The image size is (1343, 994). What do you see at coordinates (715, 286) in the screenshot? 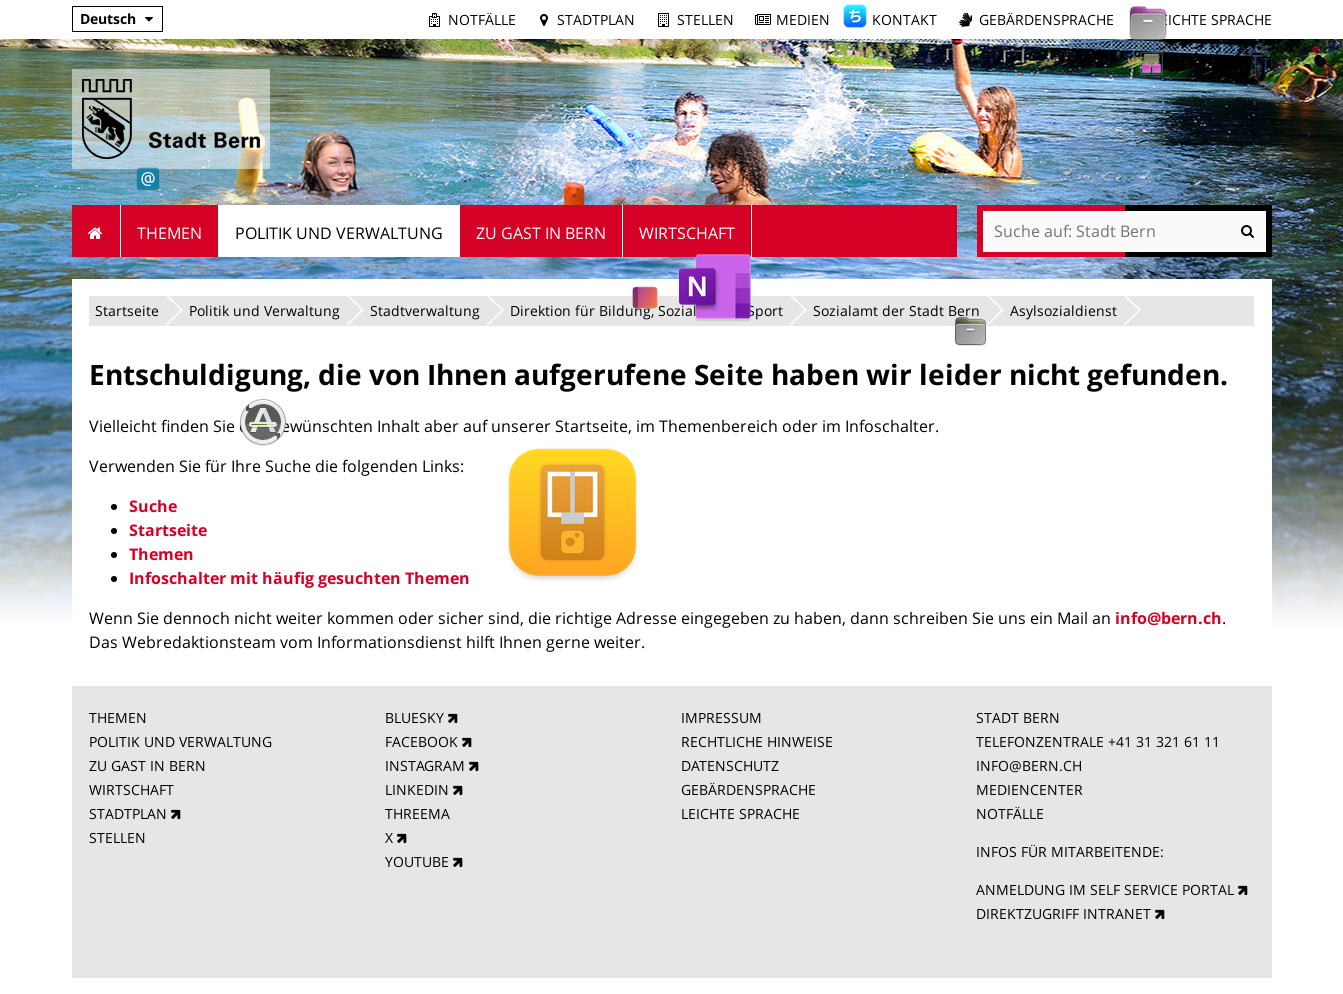
I see `open Microsoft OneNote` at bounding box center [715, 286].